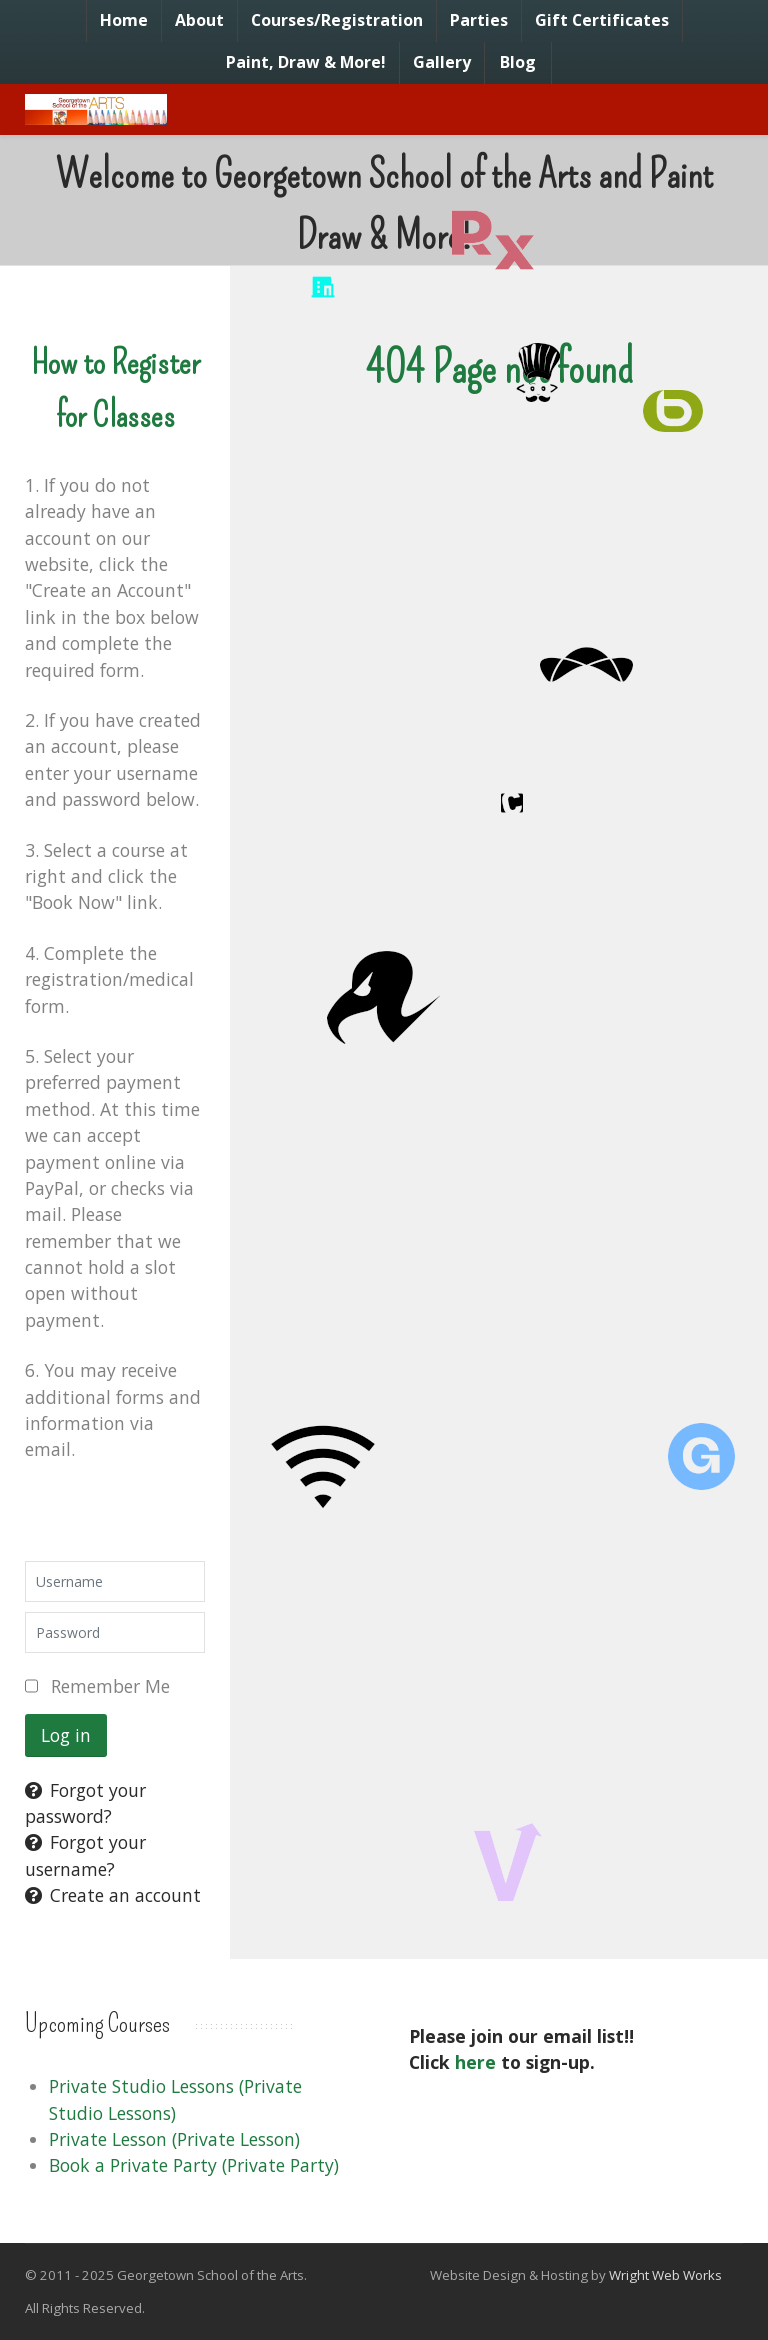  What do you see at coordinates (323, 287) in the screenshot?
I see `find nearby hotels or accommodations` at bounding box center [323, 287].